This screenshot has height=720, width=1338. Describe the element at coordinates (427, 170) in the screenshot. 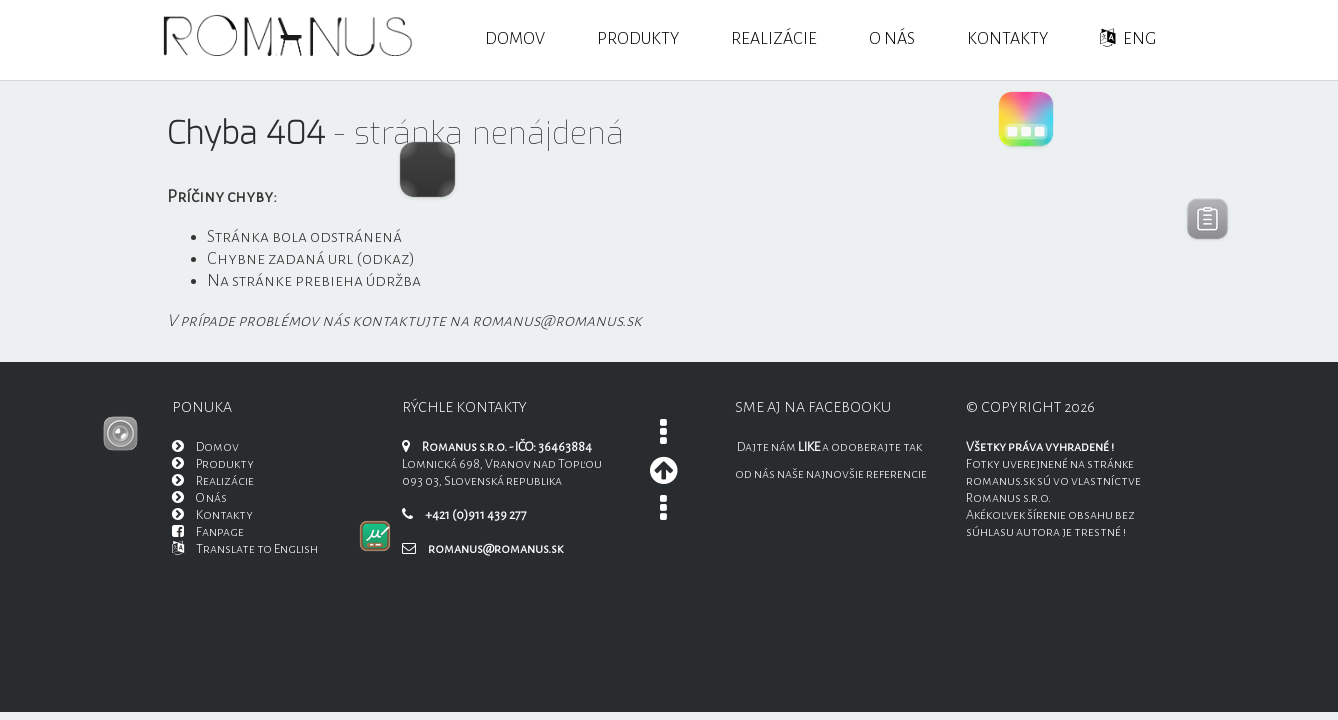

I see `configure screen edge gestures and hot corners` at that location.